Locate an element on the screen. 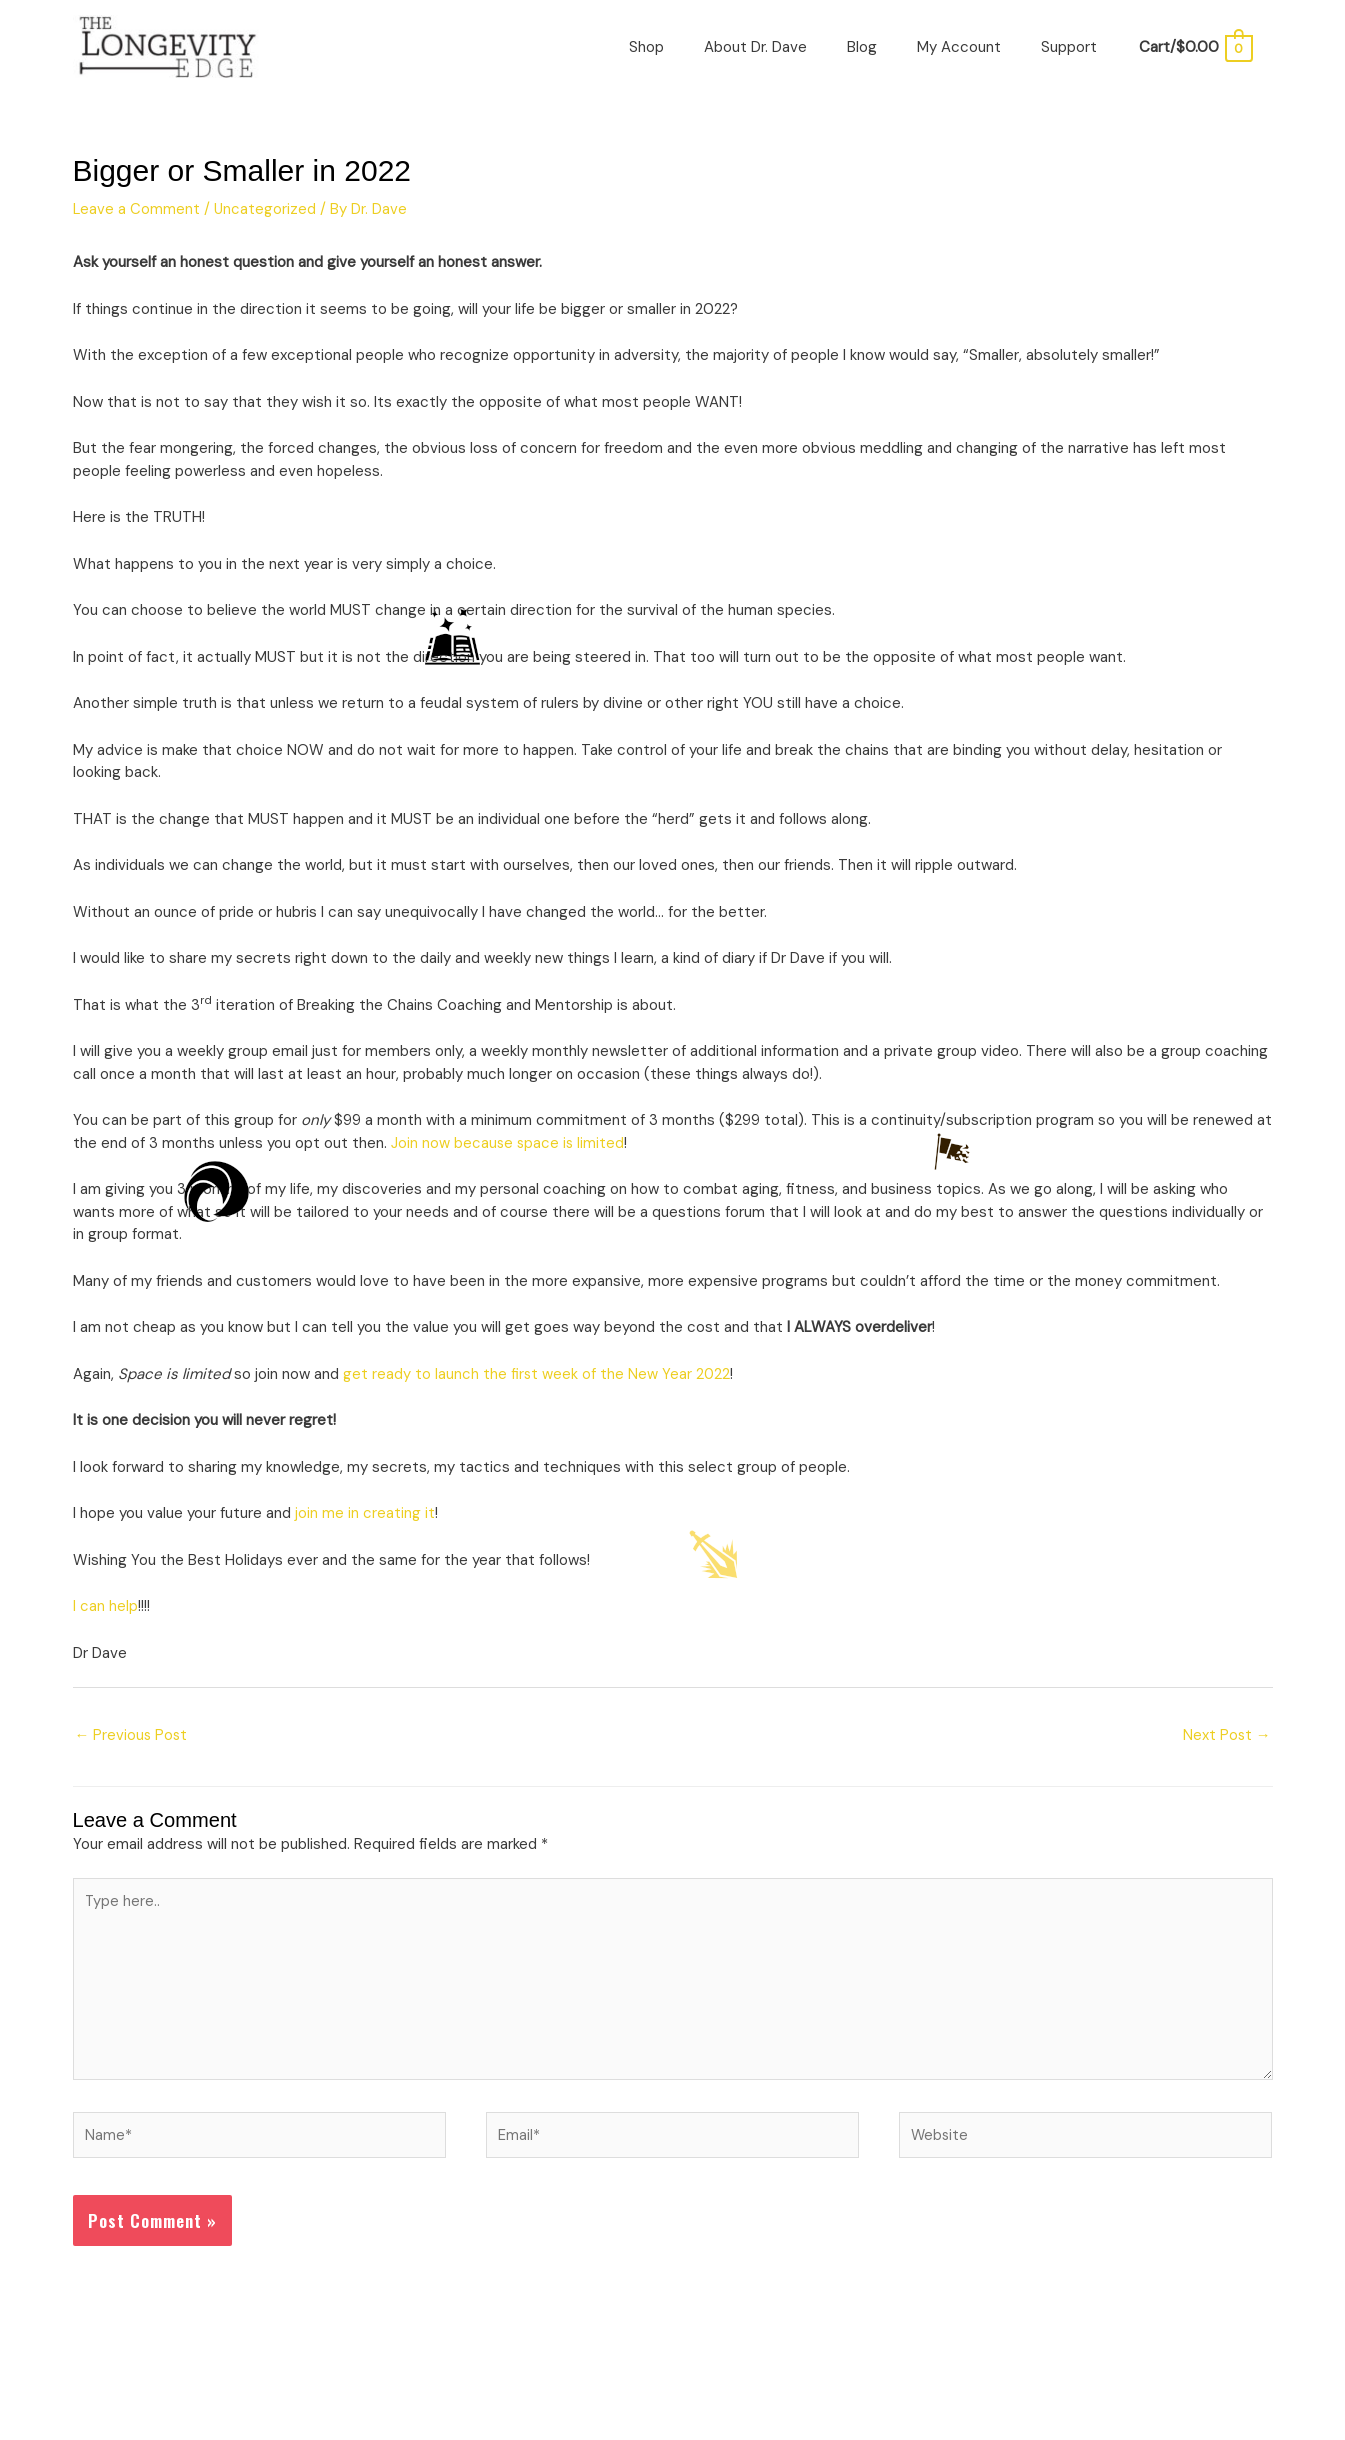  attack or combat action button is located at coordinates (713, 1554).